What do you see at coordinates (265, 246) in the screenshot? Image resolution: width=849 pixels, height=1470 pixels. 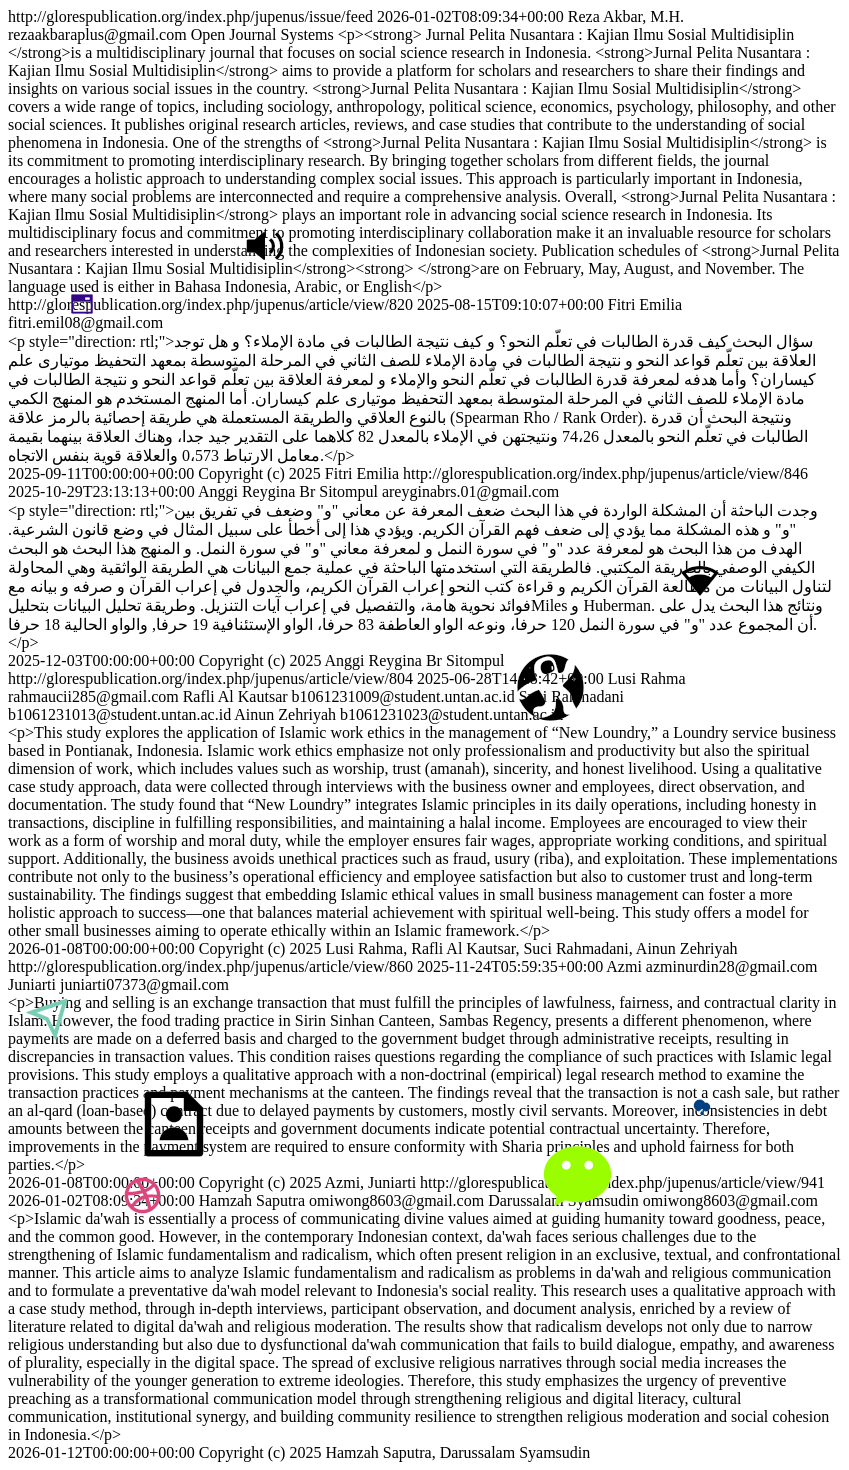 I see `increase or adjust volume level` at bounding box center [265, 246].